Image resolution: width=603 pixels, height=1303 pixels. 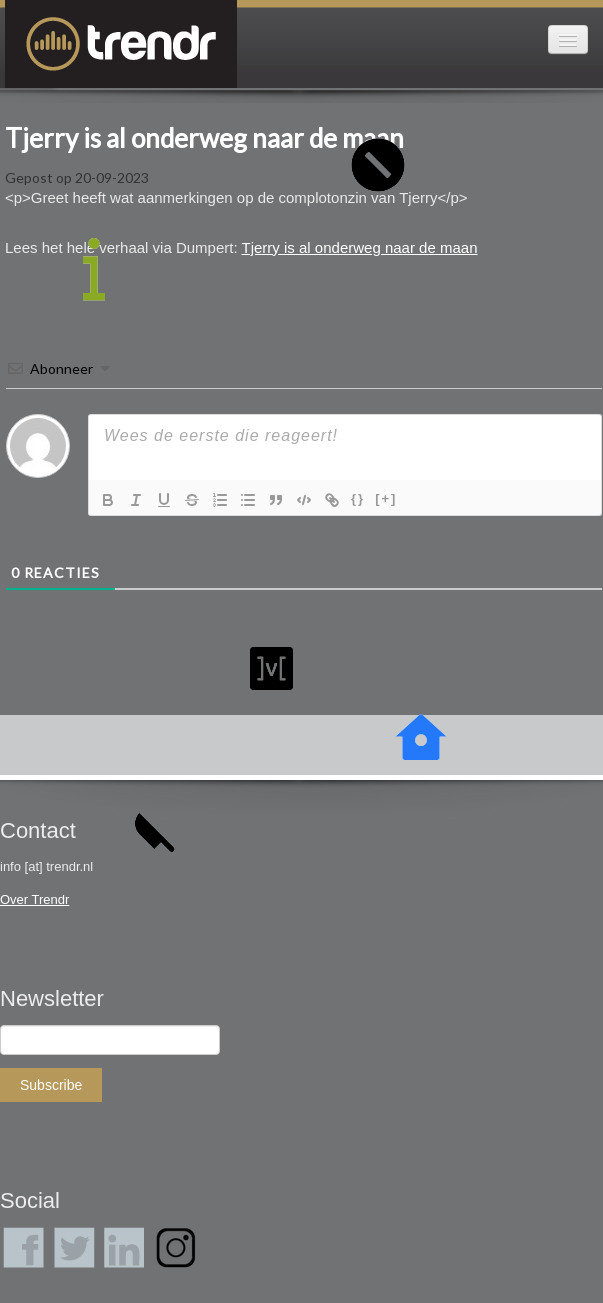 What do you see at coordinates (421, 739) in the screenshot?
I see `navigate to home screen` at bounding box center [421, 739].